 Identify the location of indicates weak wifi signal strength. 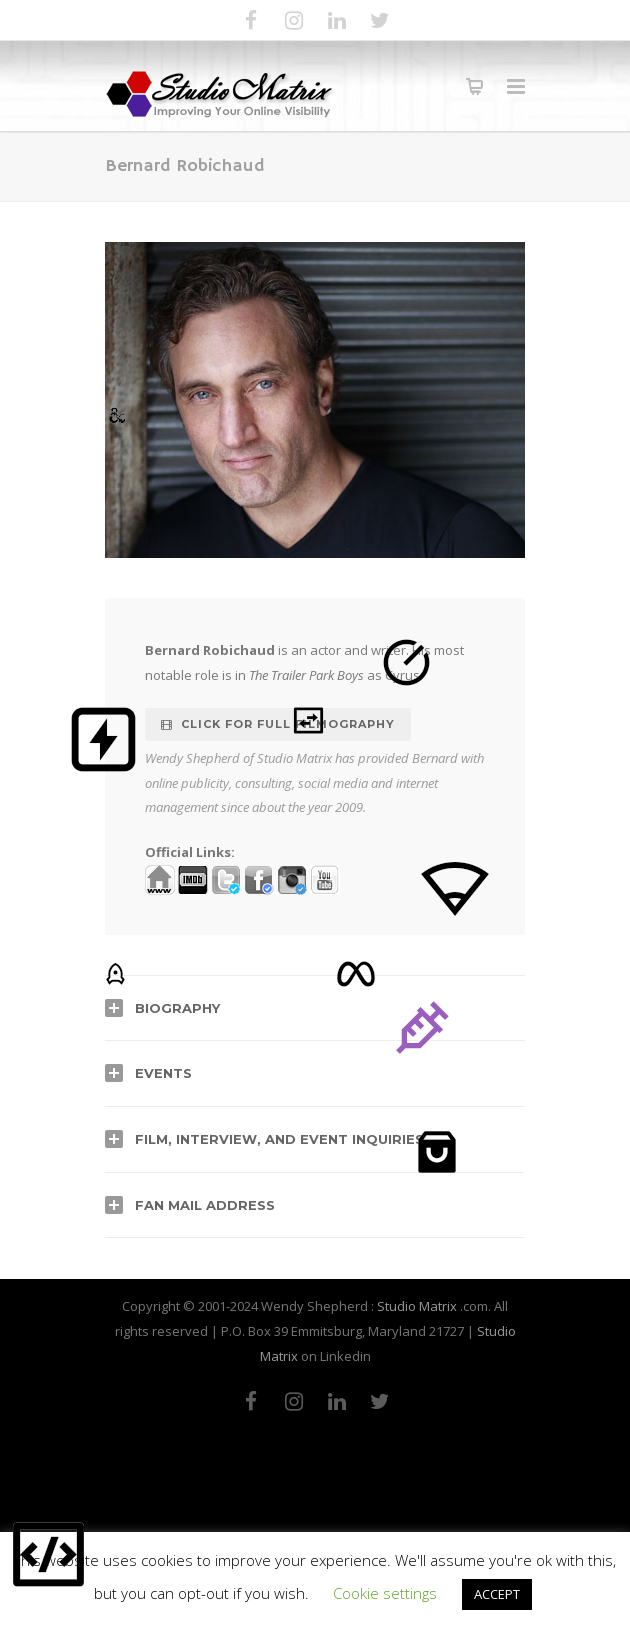
(455, 889).